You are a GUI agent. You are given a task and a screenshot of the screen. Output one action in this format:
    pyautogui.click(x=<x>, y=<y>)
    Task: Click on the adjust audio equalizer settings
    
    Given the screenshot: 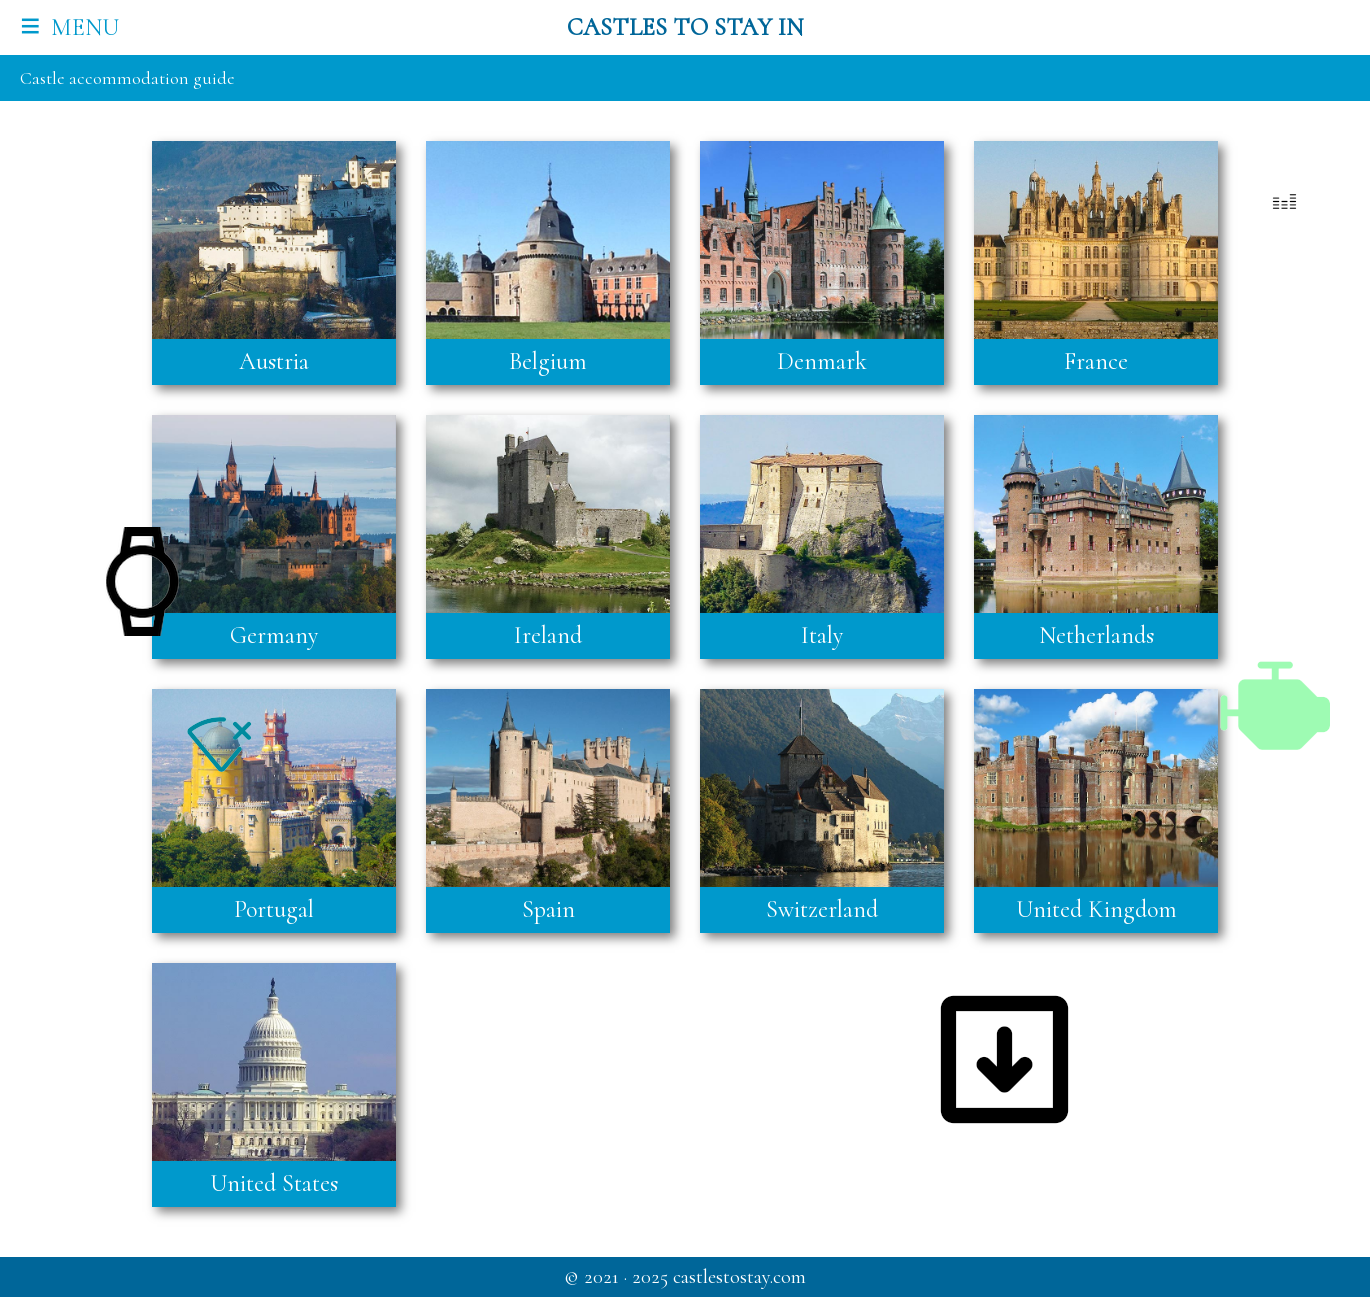 What is the action you would take?
    pyautogui.click(x=1284, y=201)
    